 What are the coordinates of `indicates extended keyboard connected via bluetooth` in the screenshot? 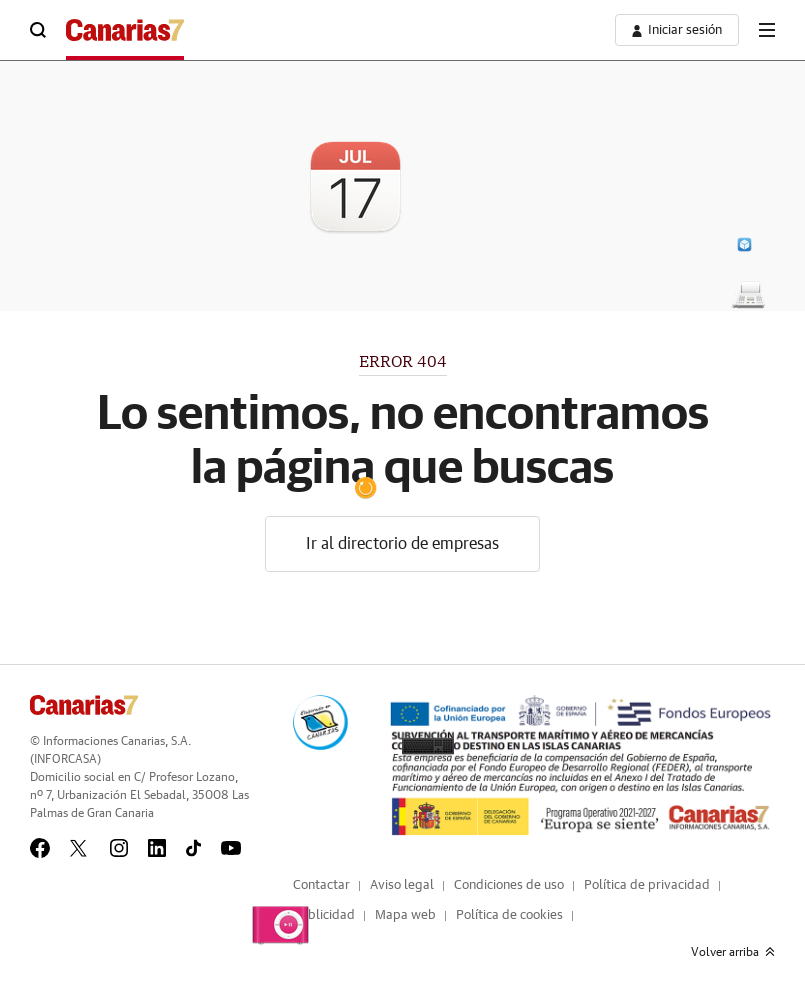 It's located at (428, 746).